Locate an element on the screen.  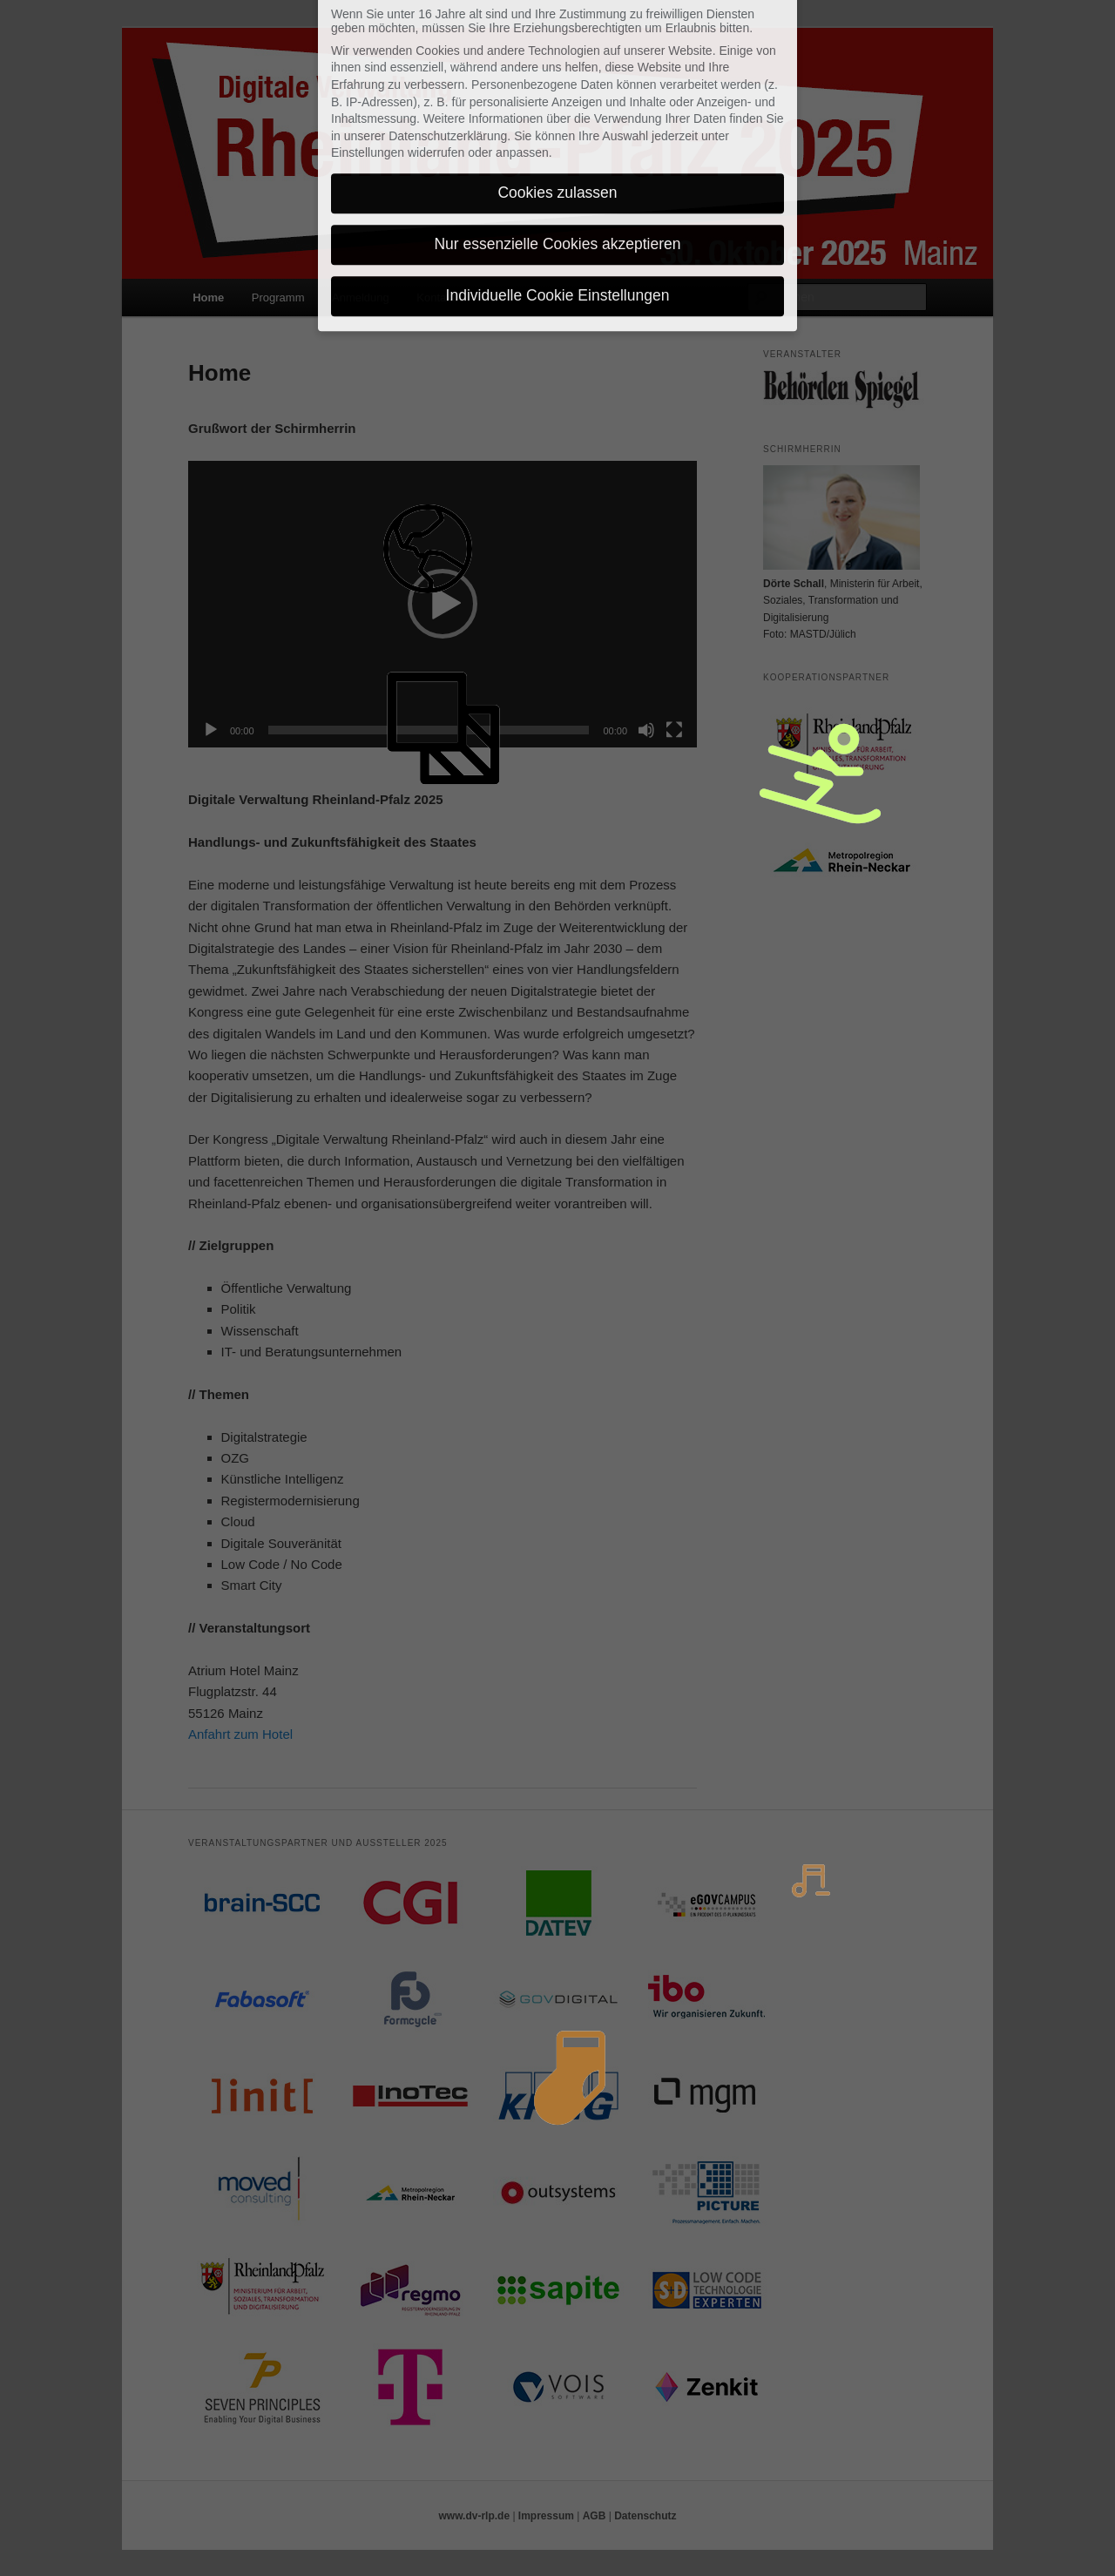
access skiing or winter sports activities is located at coordinates (820, 775).